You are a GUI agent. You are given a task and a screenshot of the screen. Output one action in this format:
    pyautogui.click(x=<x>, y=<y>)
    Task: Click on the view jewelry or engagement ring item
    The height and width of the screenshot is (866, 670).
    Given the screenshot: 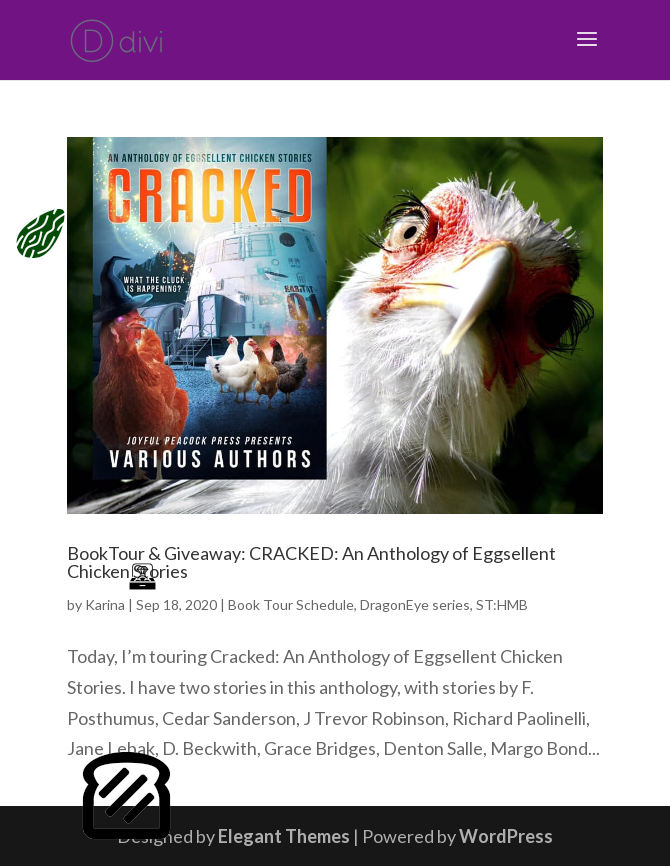 What is the action you would take?
    pyautogui.click(x=142, y=576)
    